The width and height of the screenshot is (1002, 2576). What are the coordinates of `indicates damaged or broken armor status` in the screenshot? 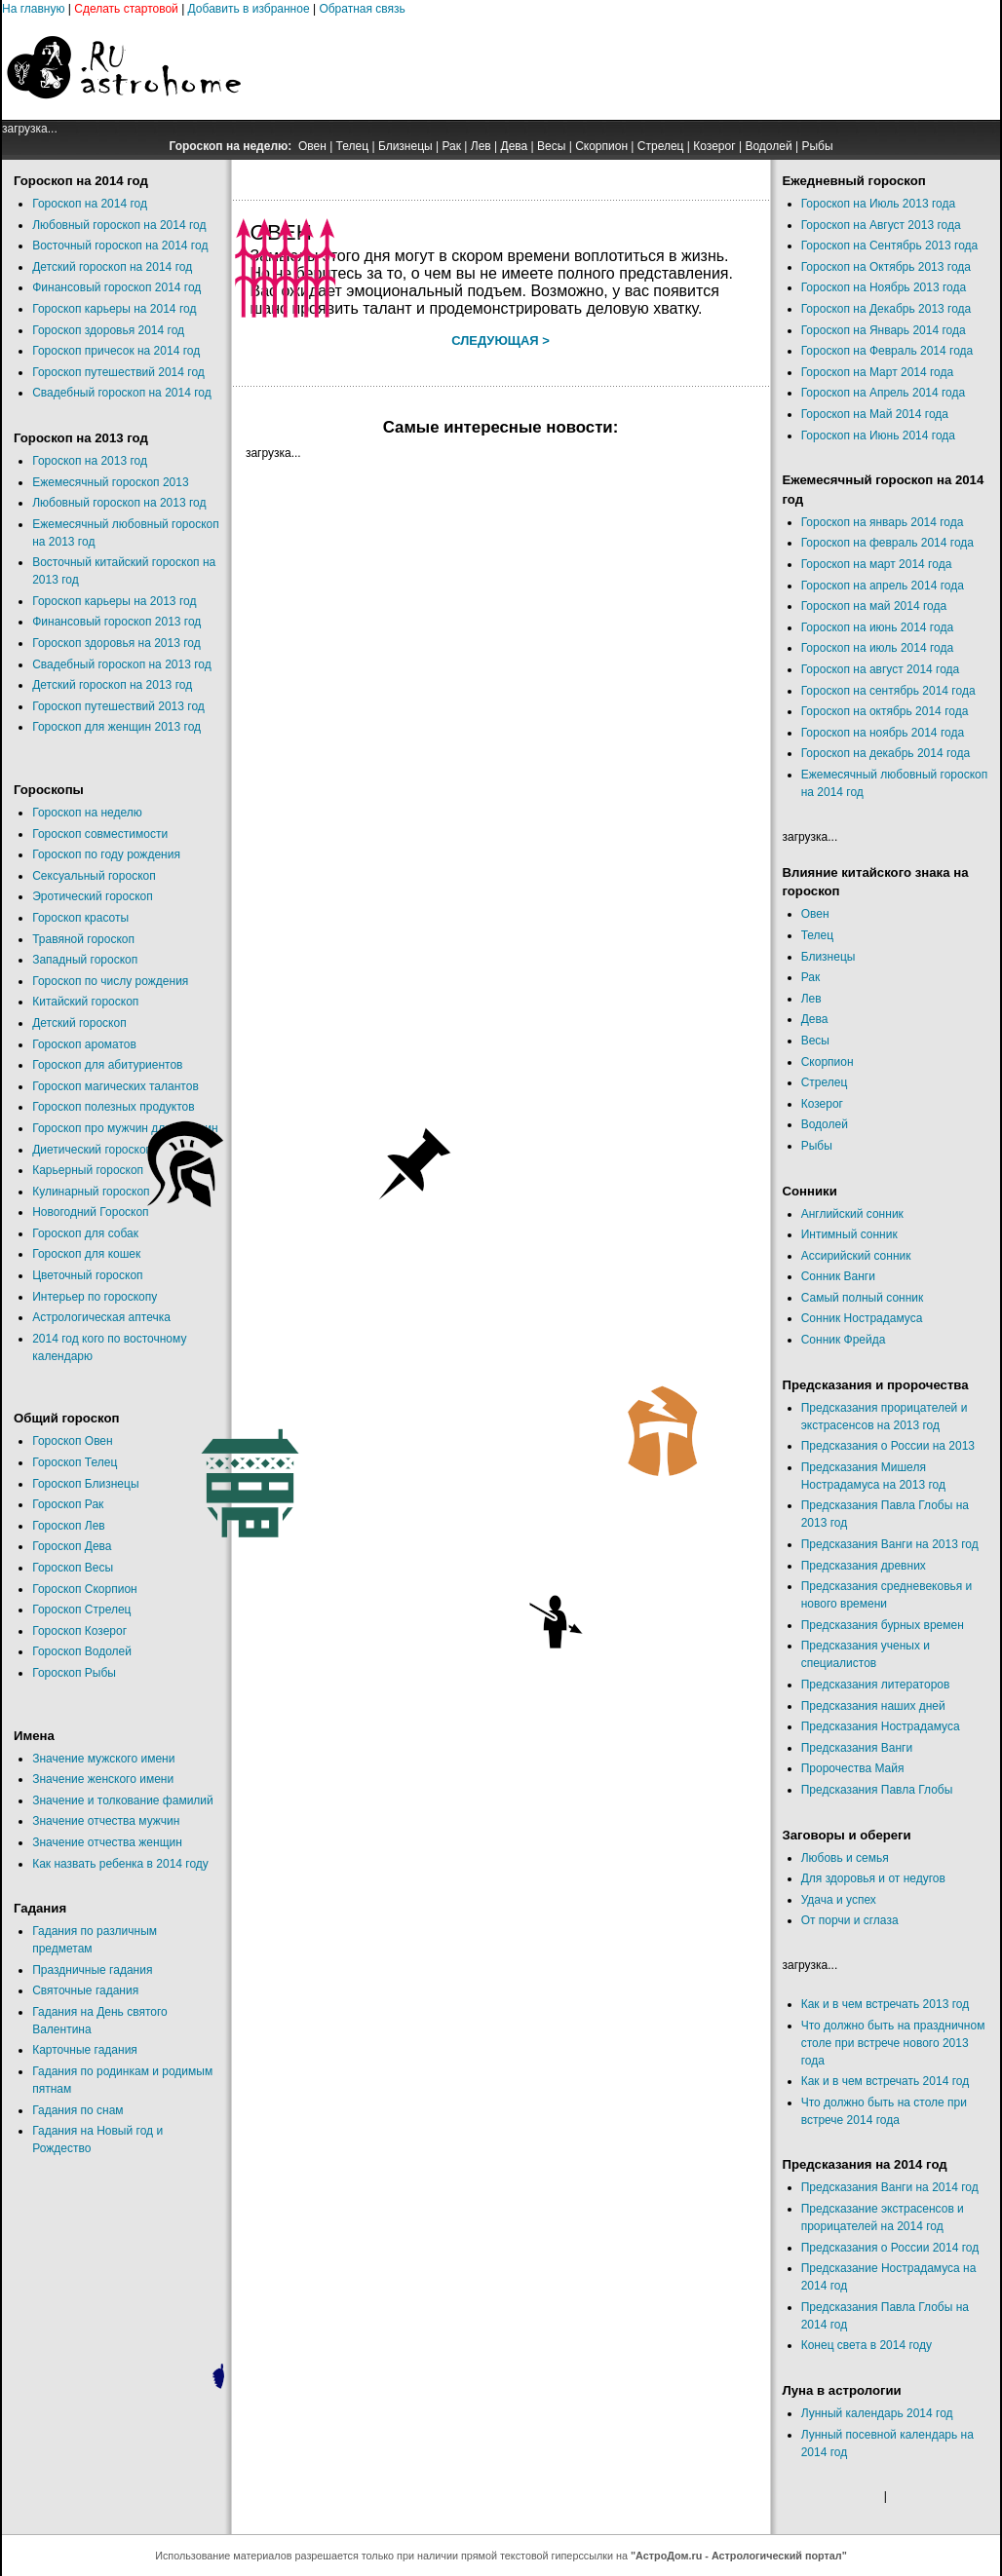 It's located at (662, 1431).